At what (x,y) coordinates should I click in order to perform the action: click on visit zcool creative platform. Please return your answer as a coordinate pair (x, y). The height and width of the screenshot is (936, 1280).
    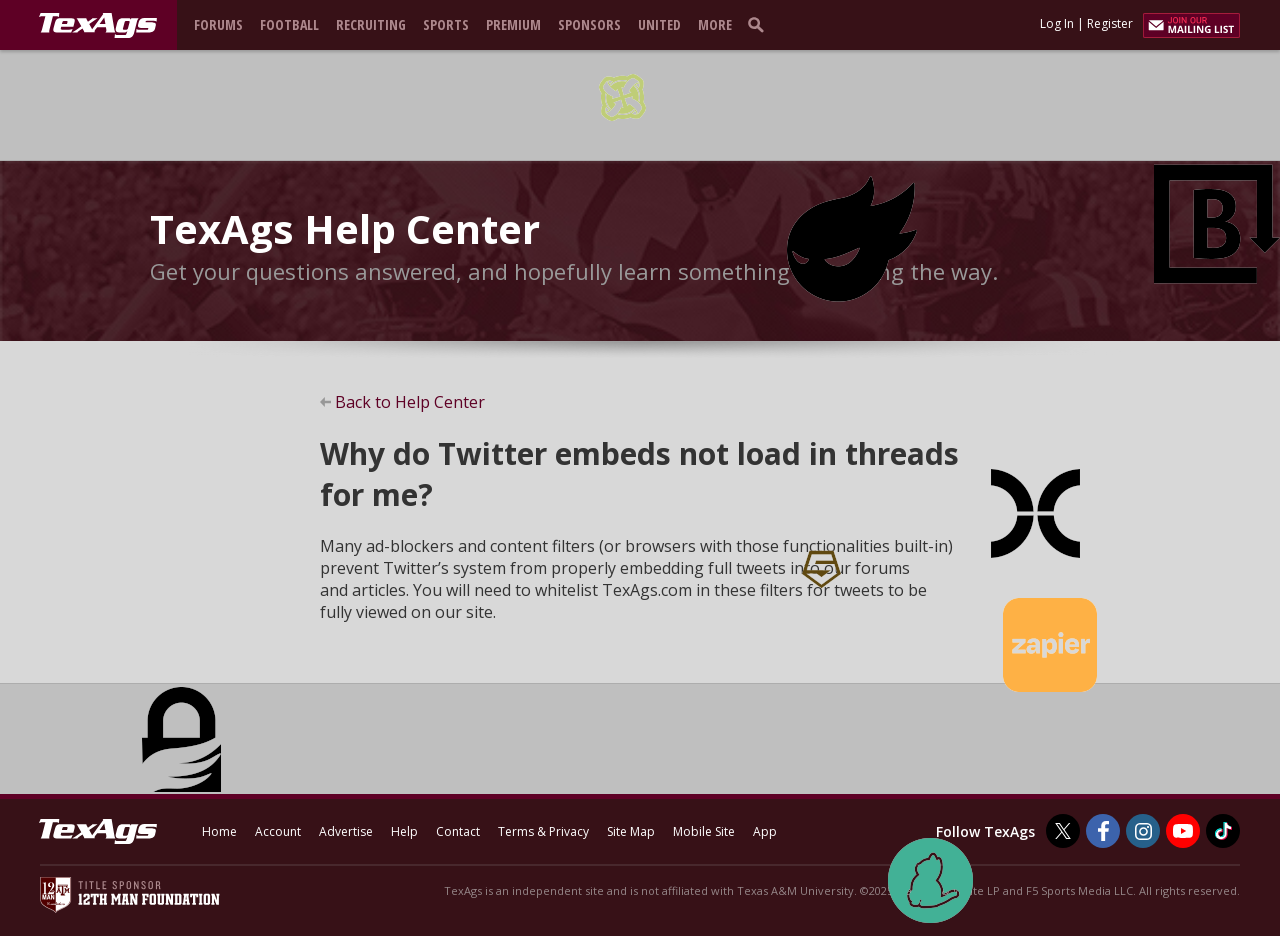
    Looking at the image, I should click on (852, 239).